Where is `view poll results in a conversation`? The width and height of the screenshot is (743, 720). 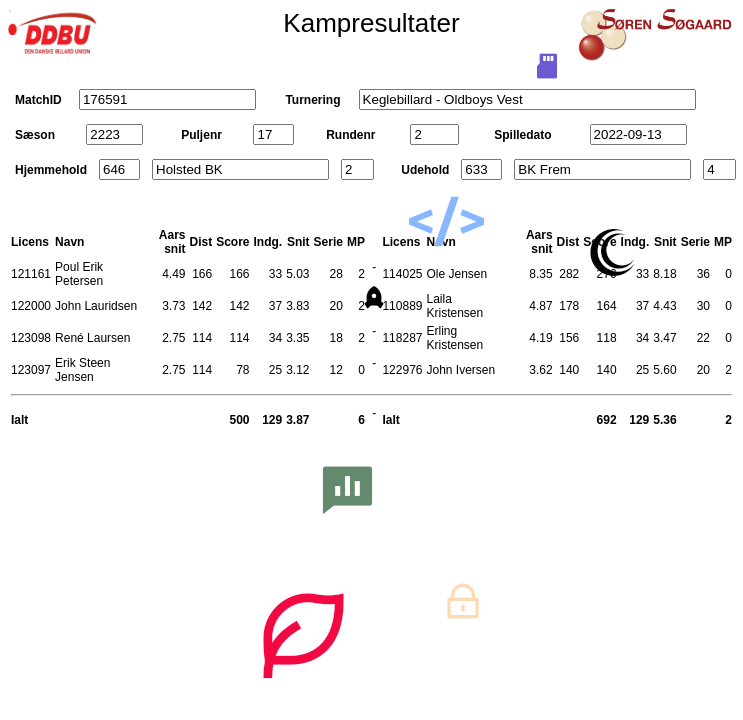 view poll results in a conversation is located at coordinates (347, 488).